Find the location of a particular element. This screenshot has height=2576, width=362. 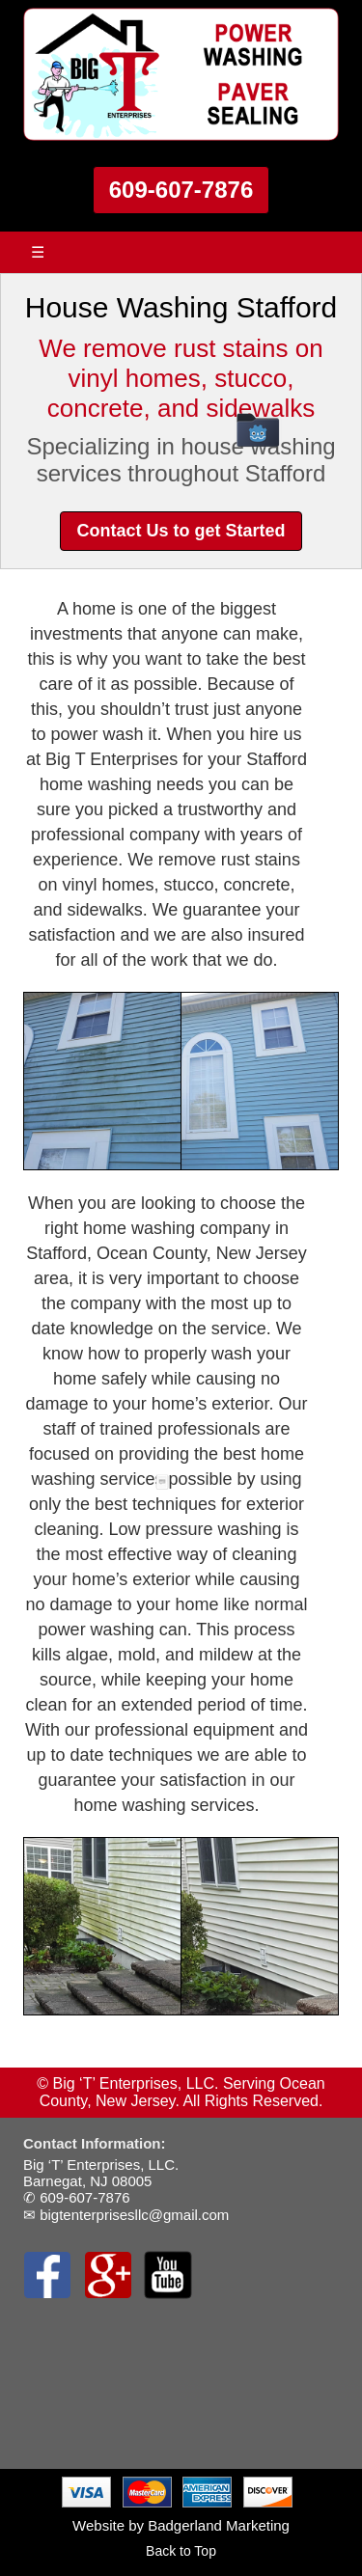

subrip subtitle file (.srt) is located at coordinates (162, 1482).